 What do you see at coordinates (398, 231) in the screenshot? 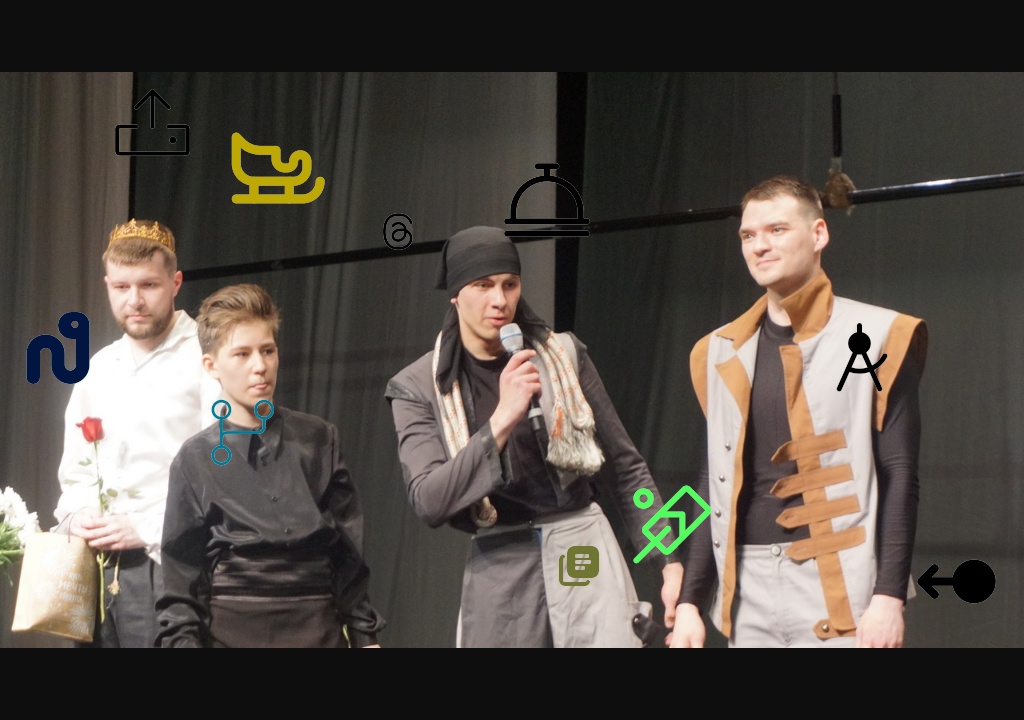
I see `open the Threads app` at bounding box center [398, 231].